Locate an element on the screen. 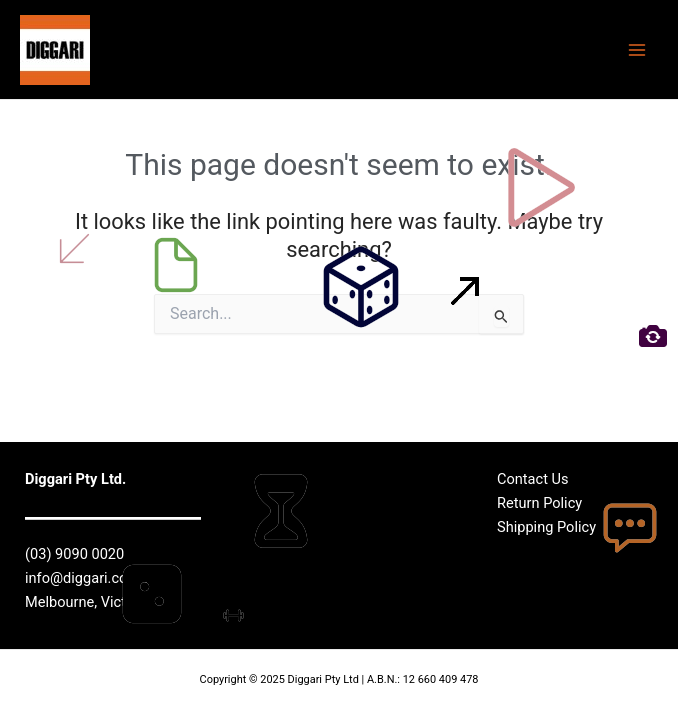 The image size is (678, 720). navigate to external link is located at coordinates (465, 290).